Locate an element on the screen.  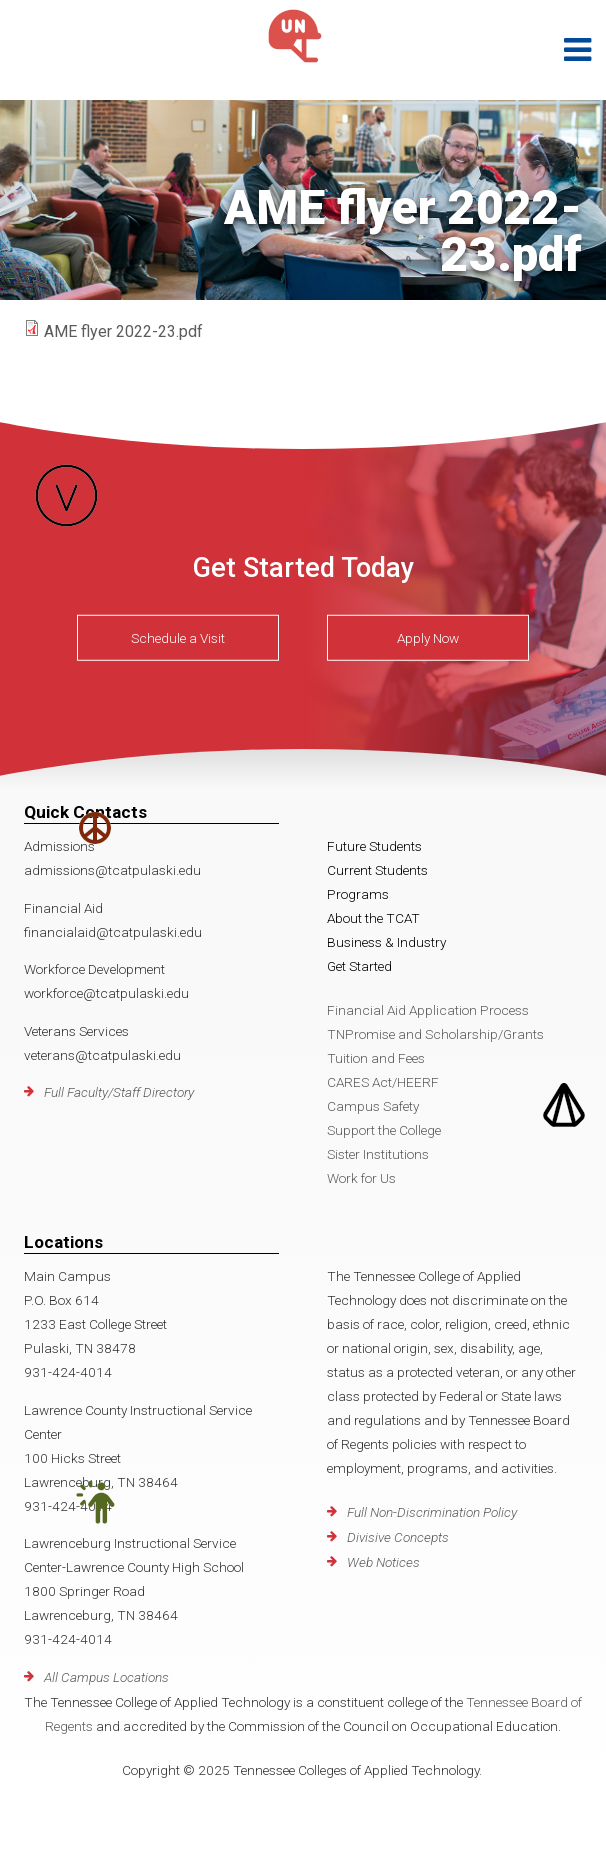
indicates a peaceful or non-violent state is located at coordinates (95, 828).